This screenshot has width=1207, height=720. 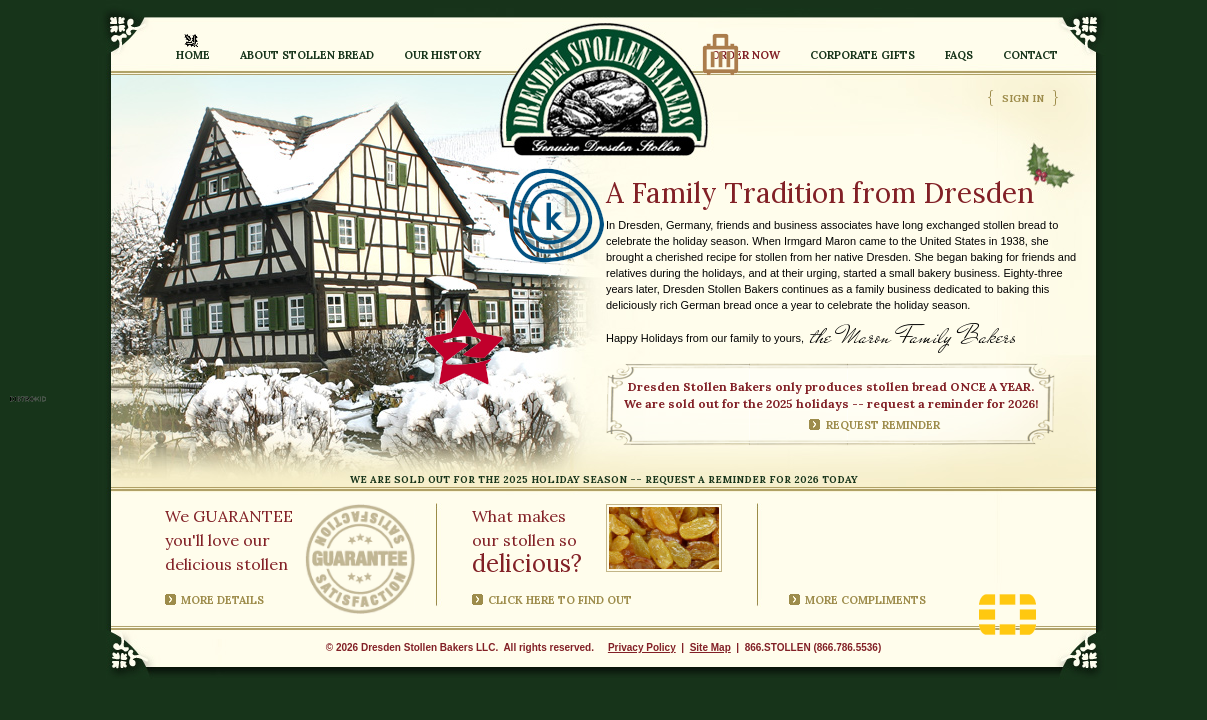 I want to click on fortinet brand logo, so click(x=1007, y=614).